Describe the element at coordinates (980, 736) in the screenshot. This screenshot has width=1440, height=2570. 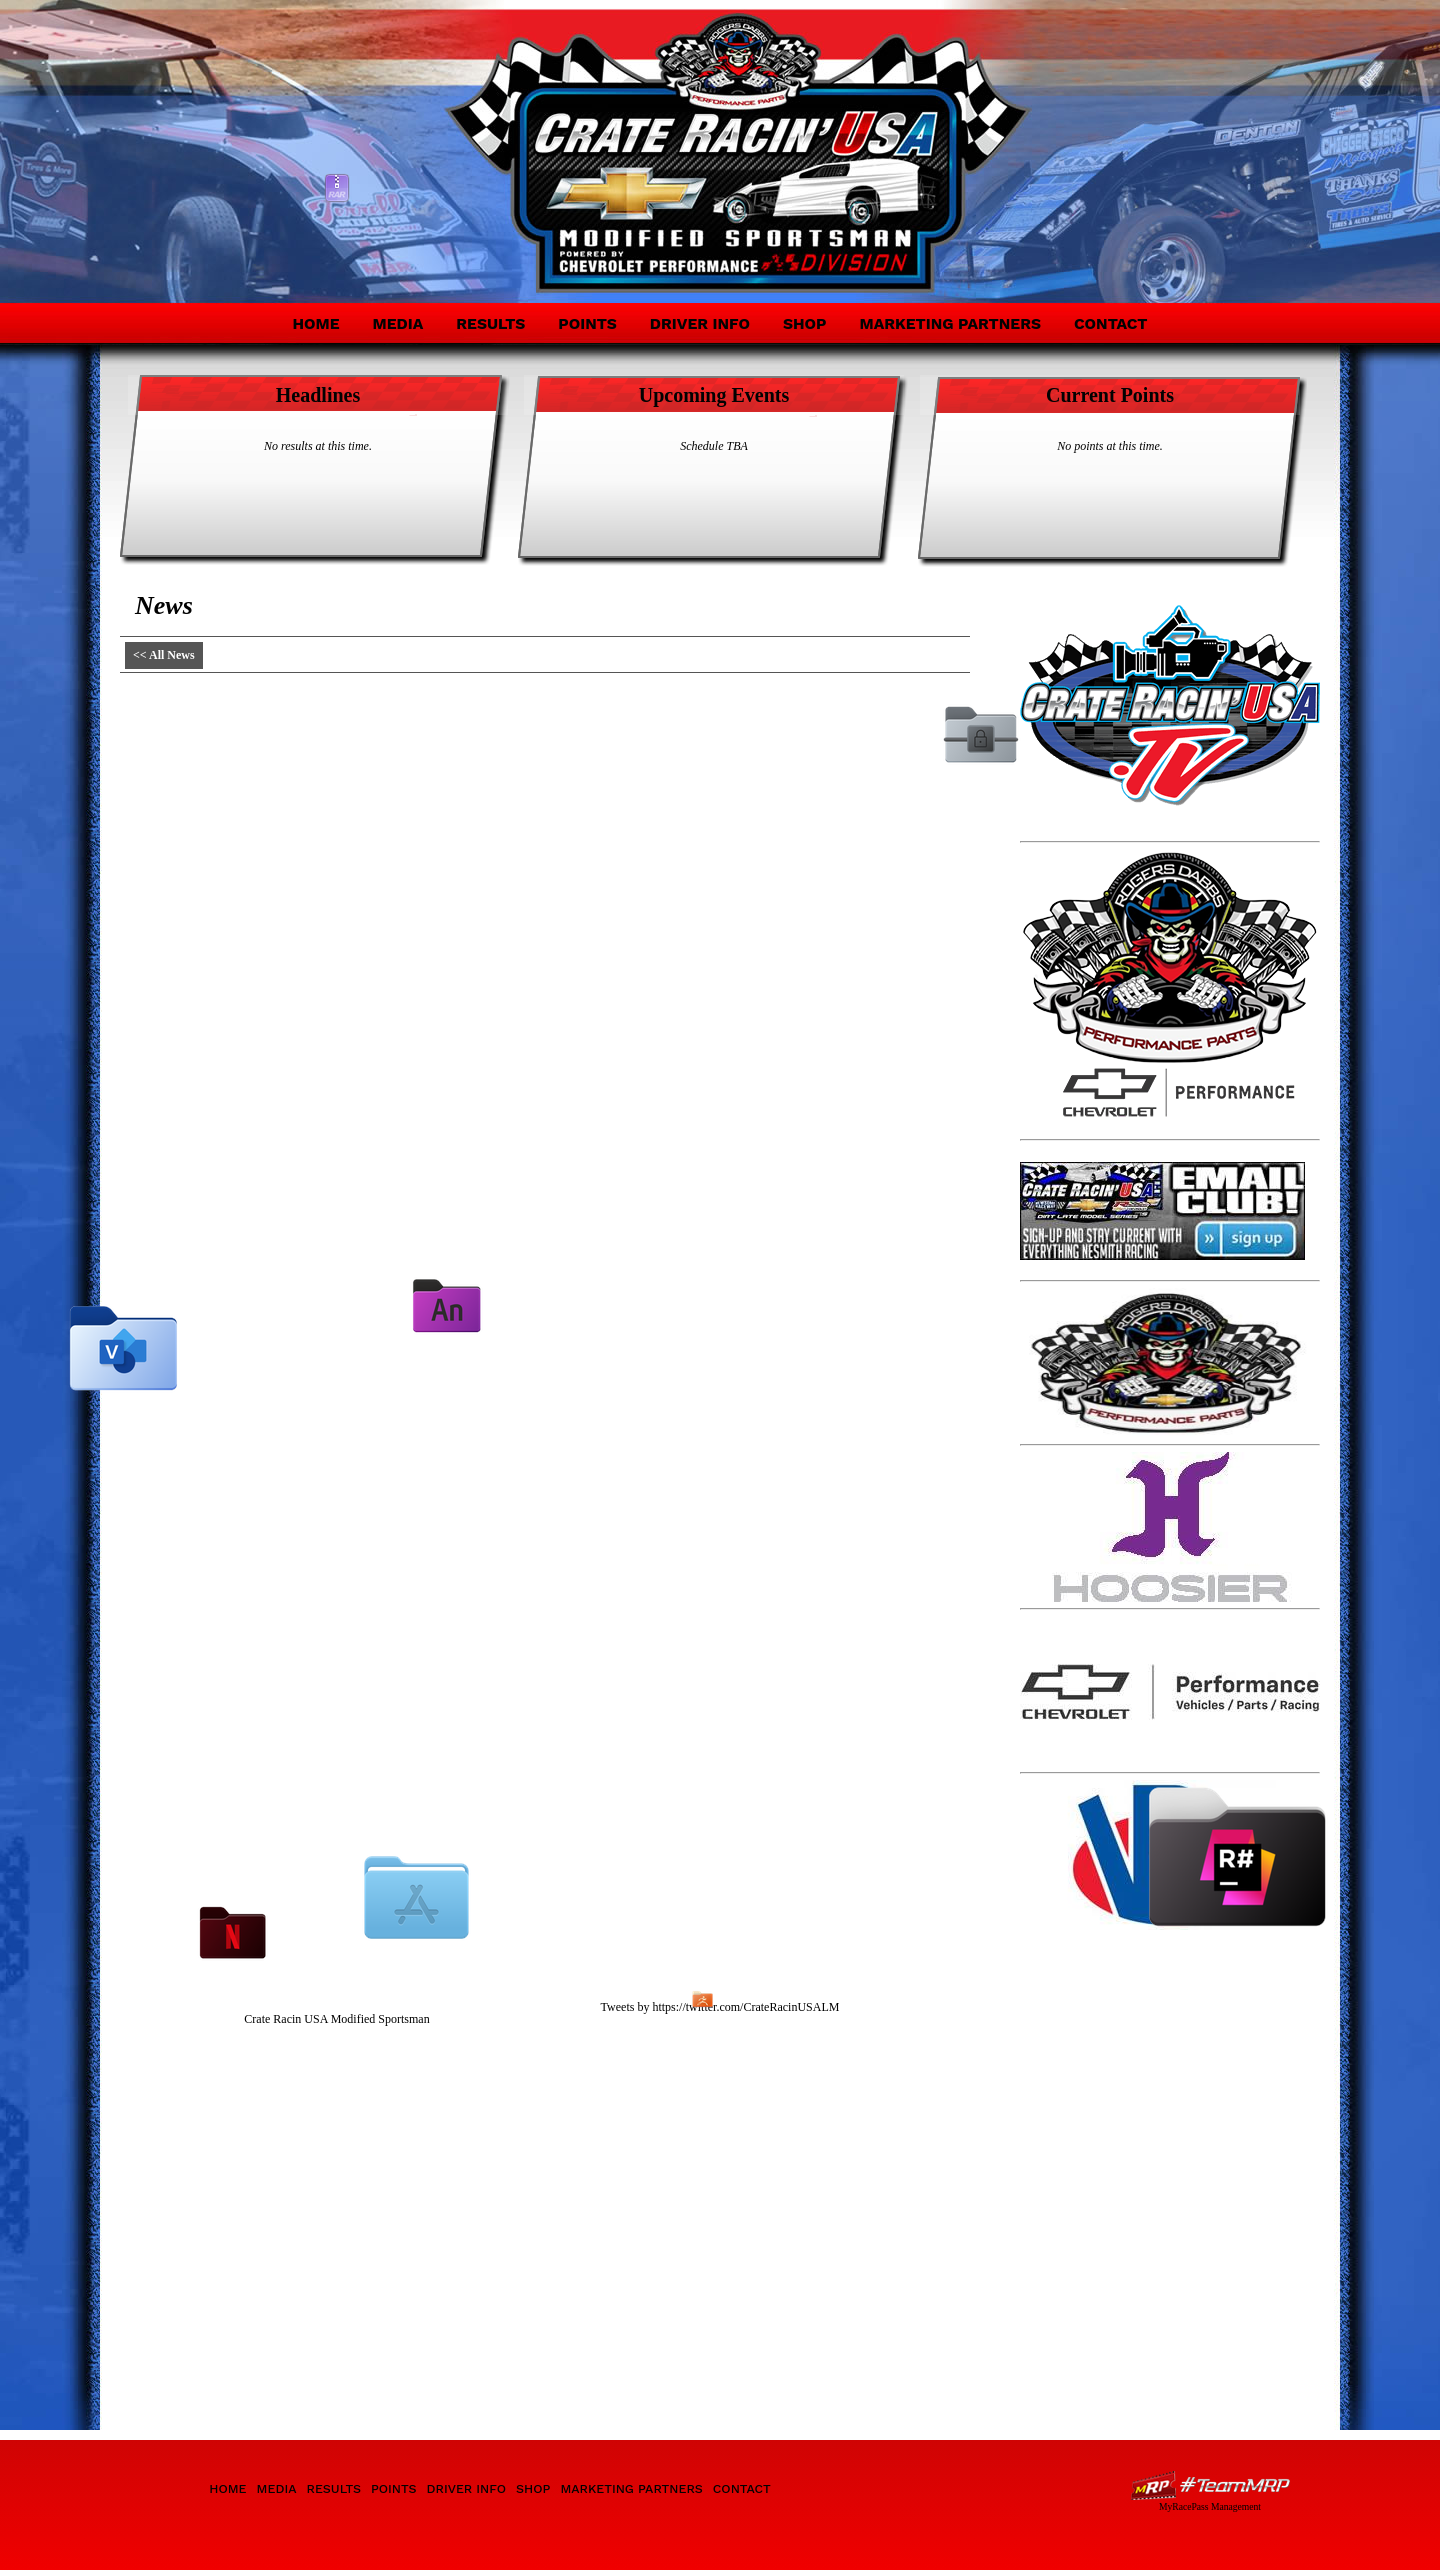
I see `access a password-protected folder` at that location.